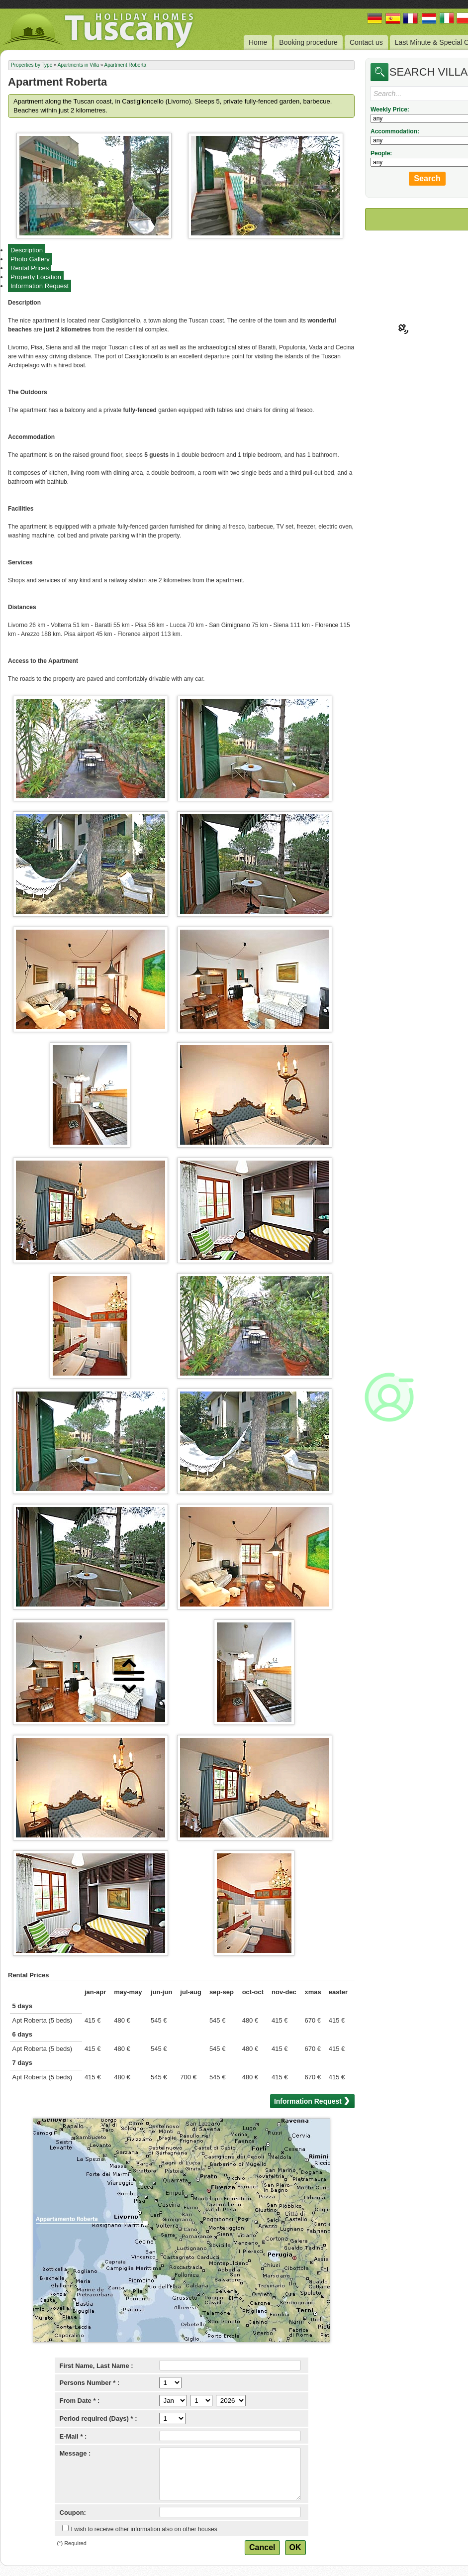  Describe the element at coordinates (403, 329) in the screenshot. I see `access satellite connection settings` at that location.